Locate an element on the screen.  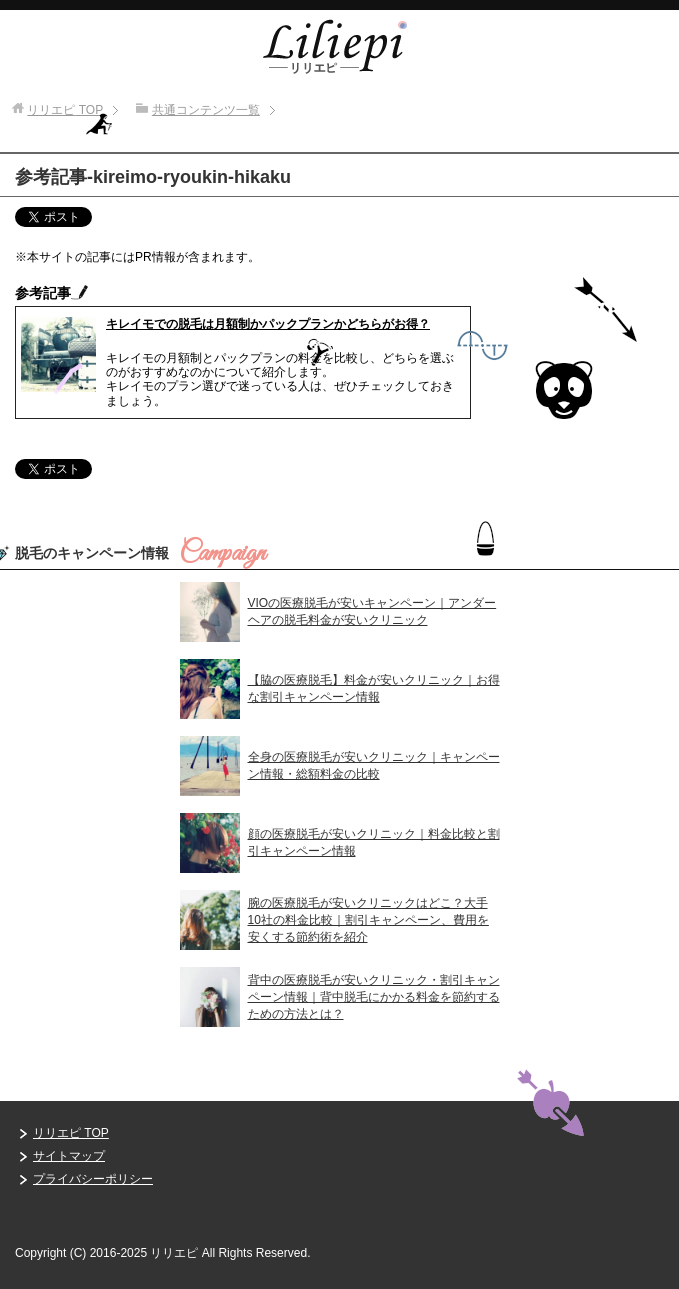
indicates a broken or failed connection is located at coordinates (605, 309).